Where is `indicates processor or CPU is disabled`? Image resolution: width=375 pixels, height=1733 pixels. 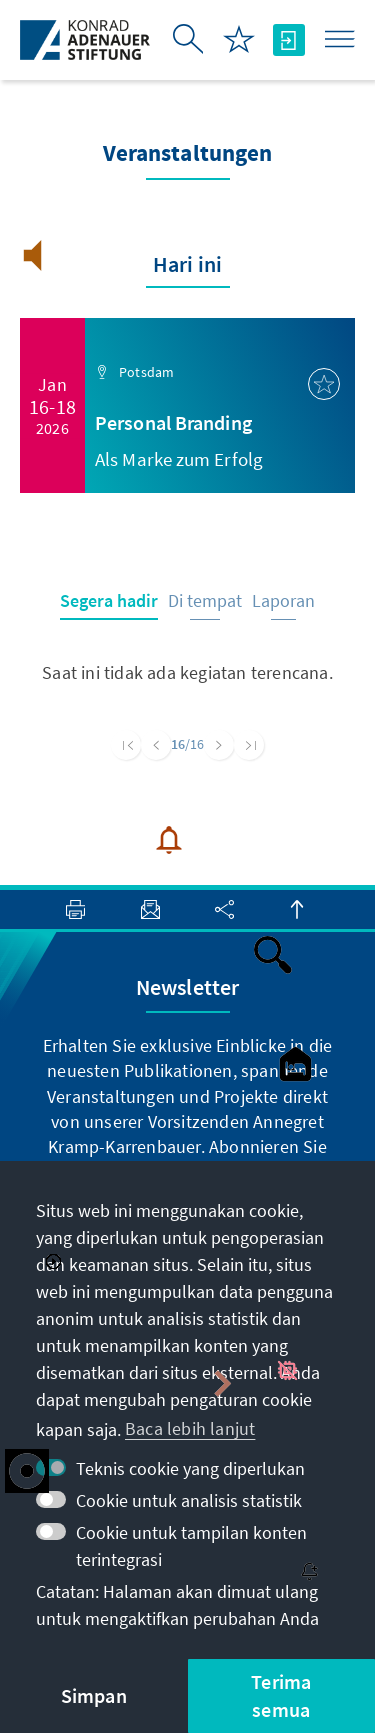
indicates processor or CPU is disabled is located at coordinates (287, 1370).